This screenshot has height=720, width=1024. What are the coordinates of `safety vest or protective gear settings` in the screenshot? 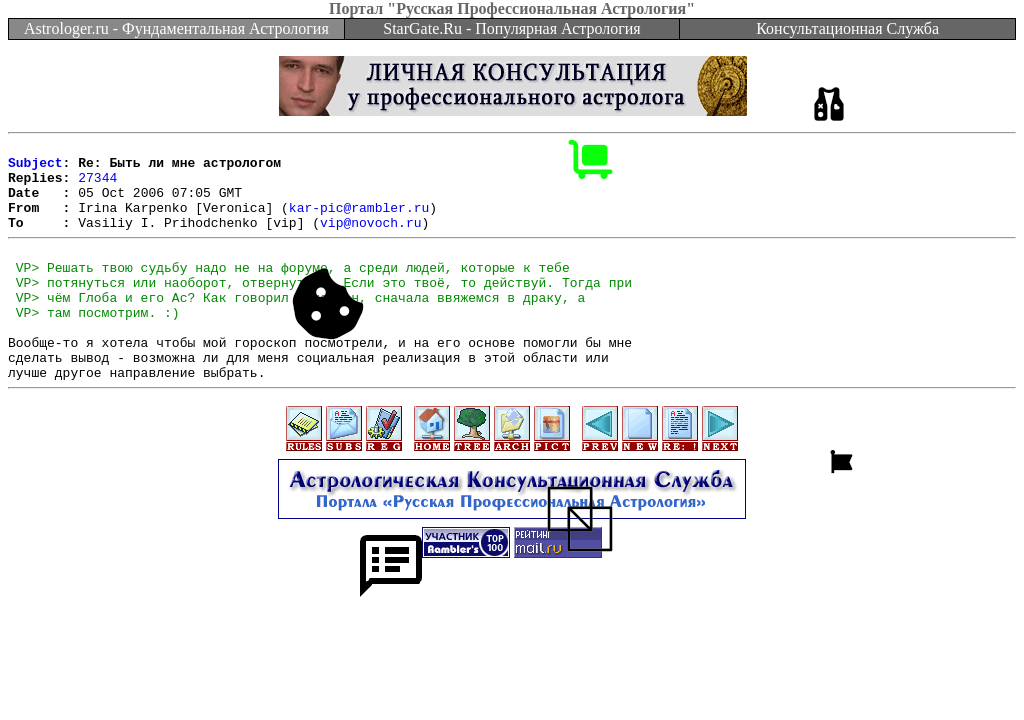 It's located at (829, 104).